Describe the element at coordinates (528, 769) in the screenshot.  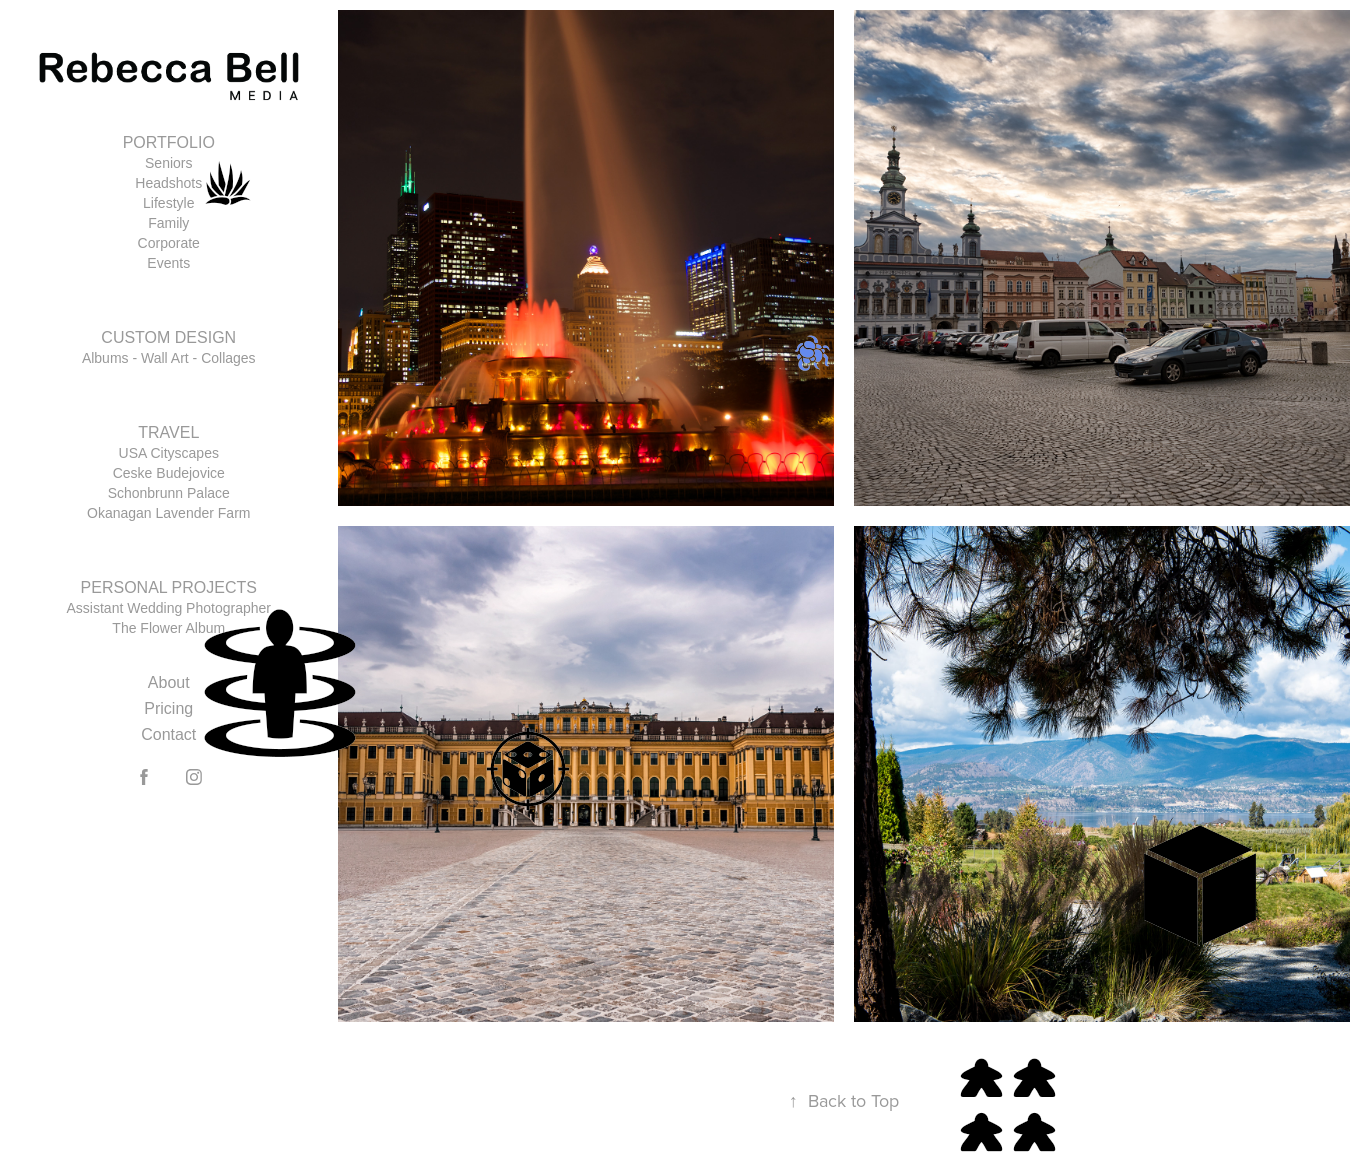
I see `target a random selection or dice roll` at that location.